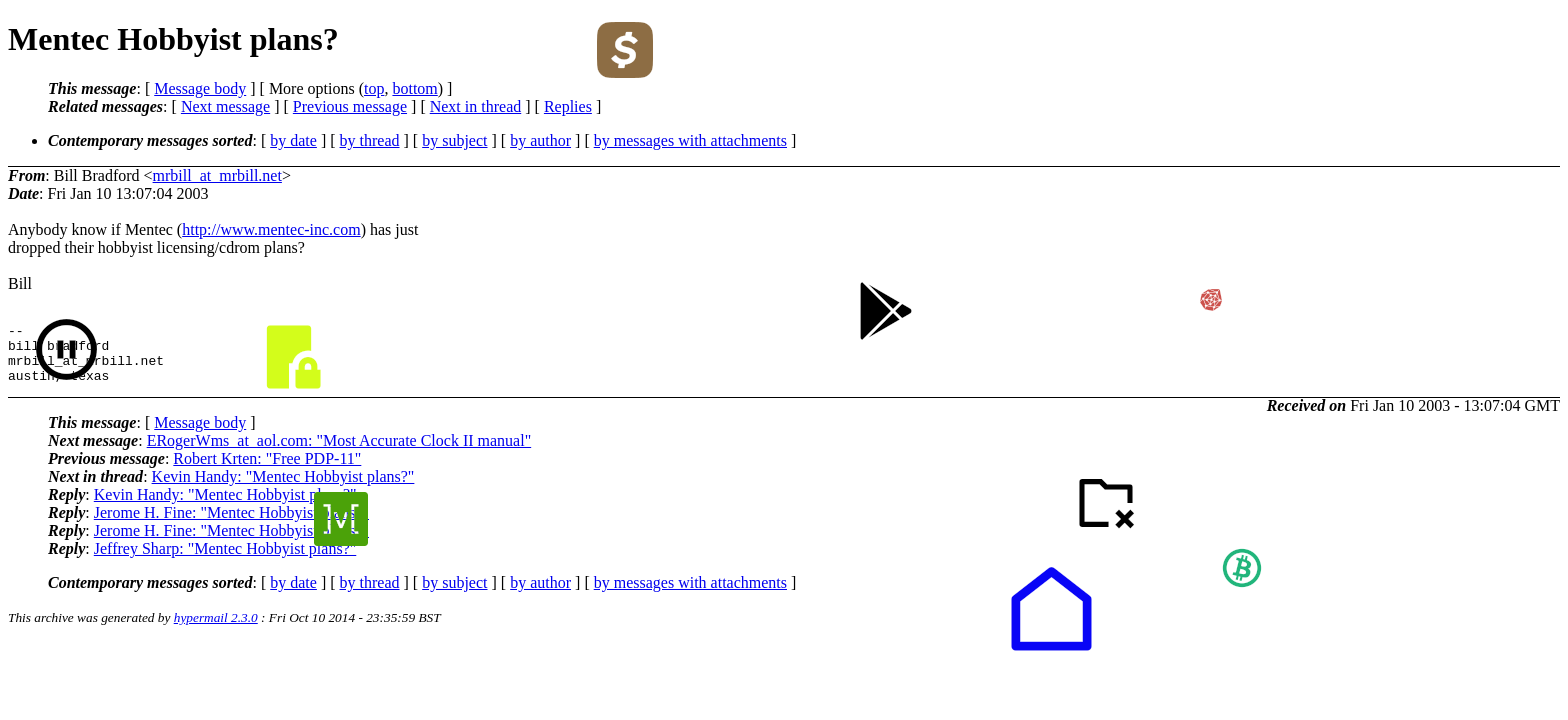 Image resolution: width=1568 pixels, height=720 pixels. I want to click on pause media playback, so click(66, 349).